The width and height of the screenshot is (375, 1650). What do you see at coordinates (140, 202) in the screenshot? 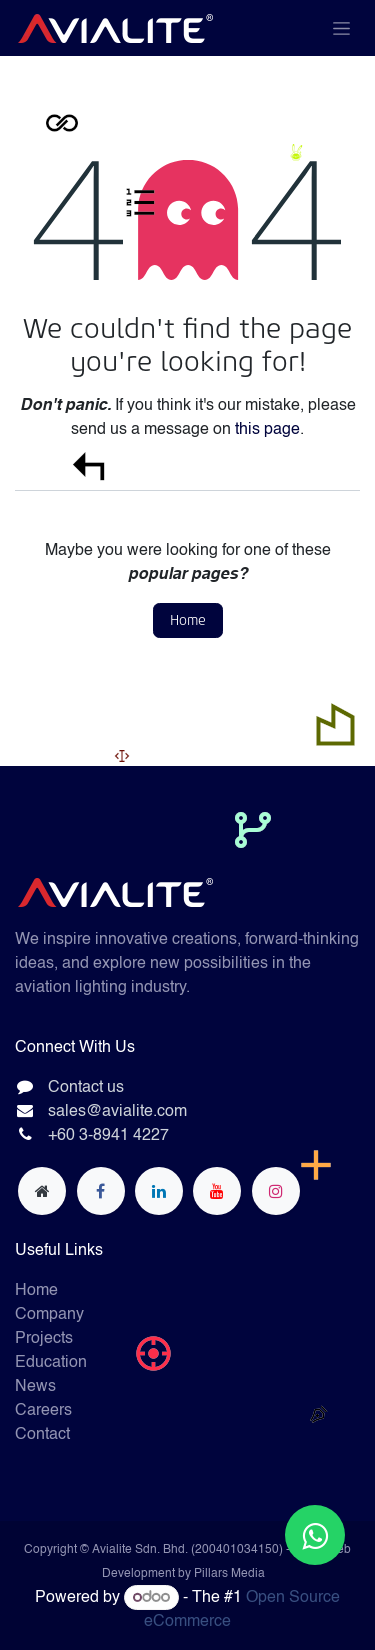
I see `create a numbered list` at bounding box center [140, 202].